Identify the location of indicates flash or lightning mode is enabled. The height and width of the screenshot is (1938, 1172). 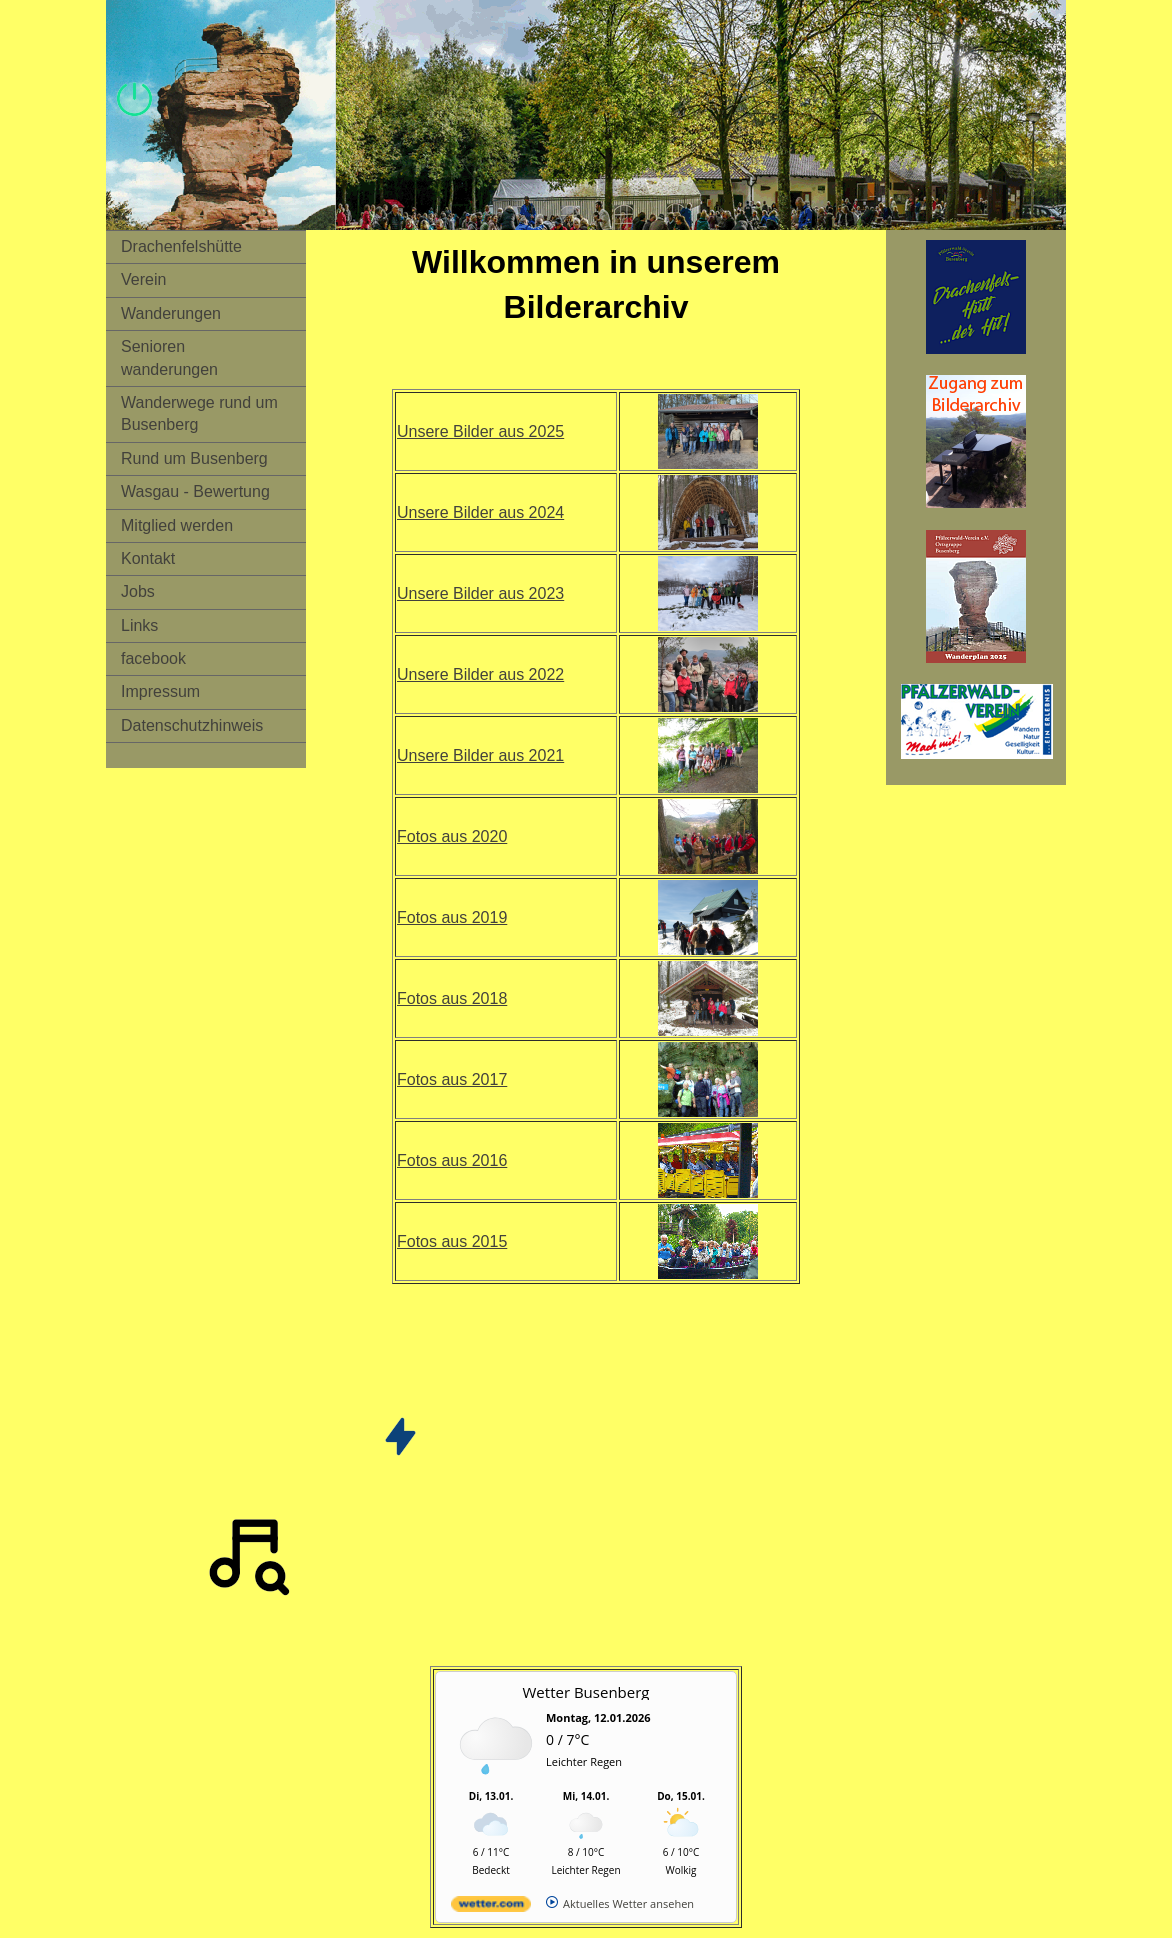
(400, 1436).